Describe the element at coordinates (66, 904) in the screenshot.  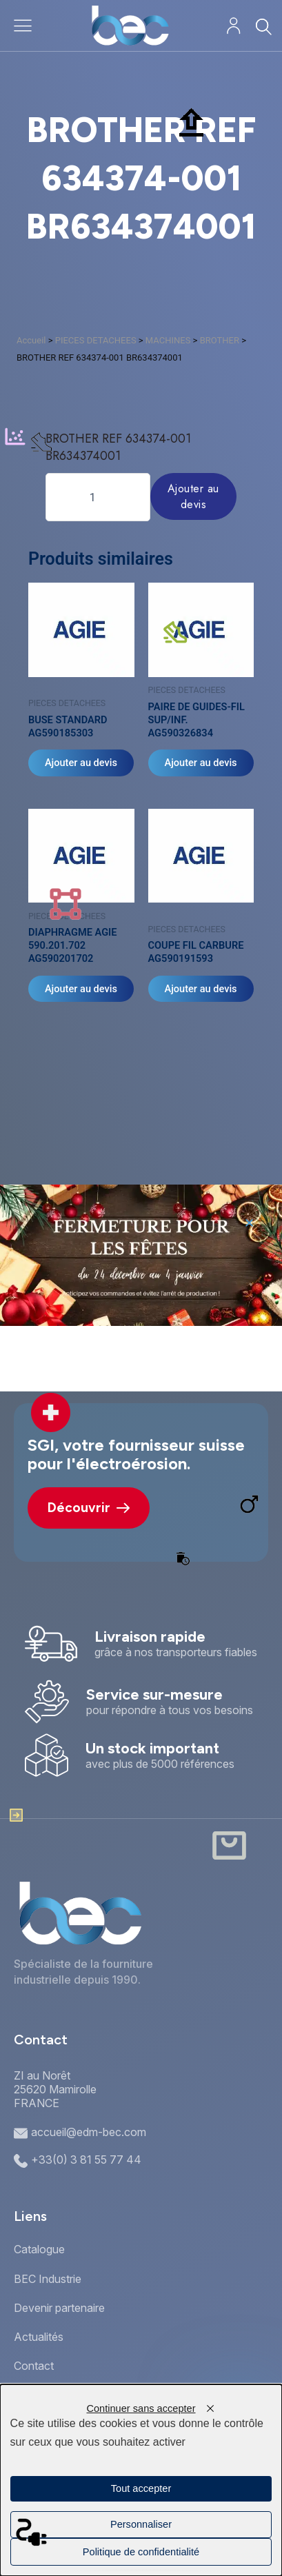
I see `adjust selection or crop boundaries` at that location.